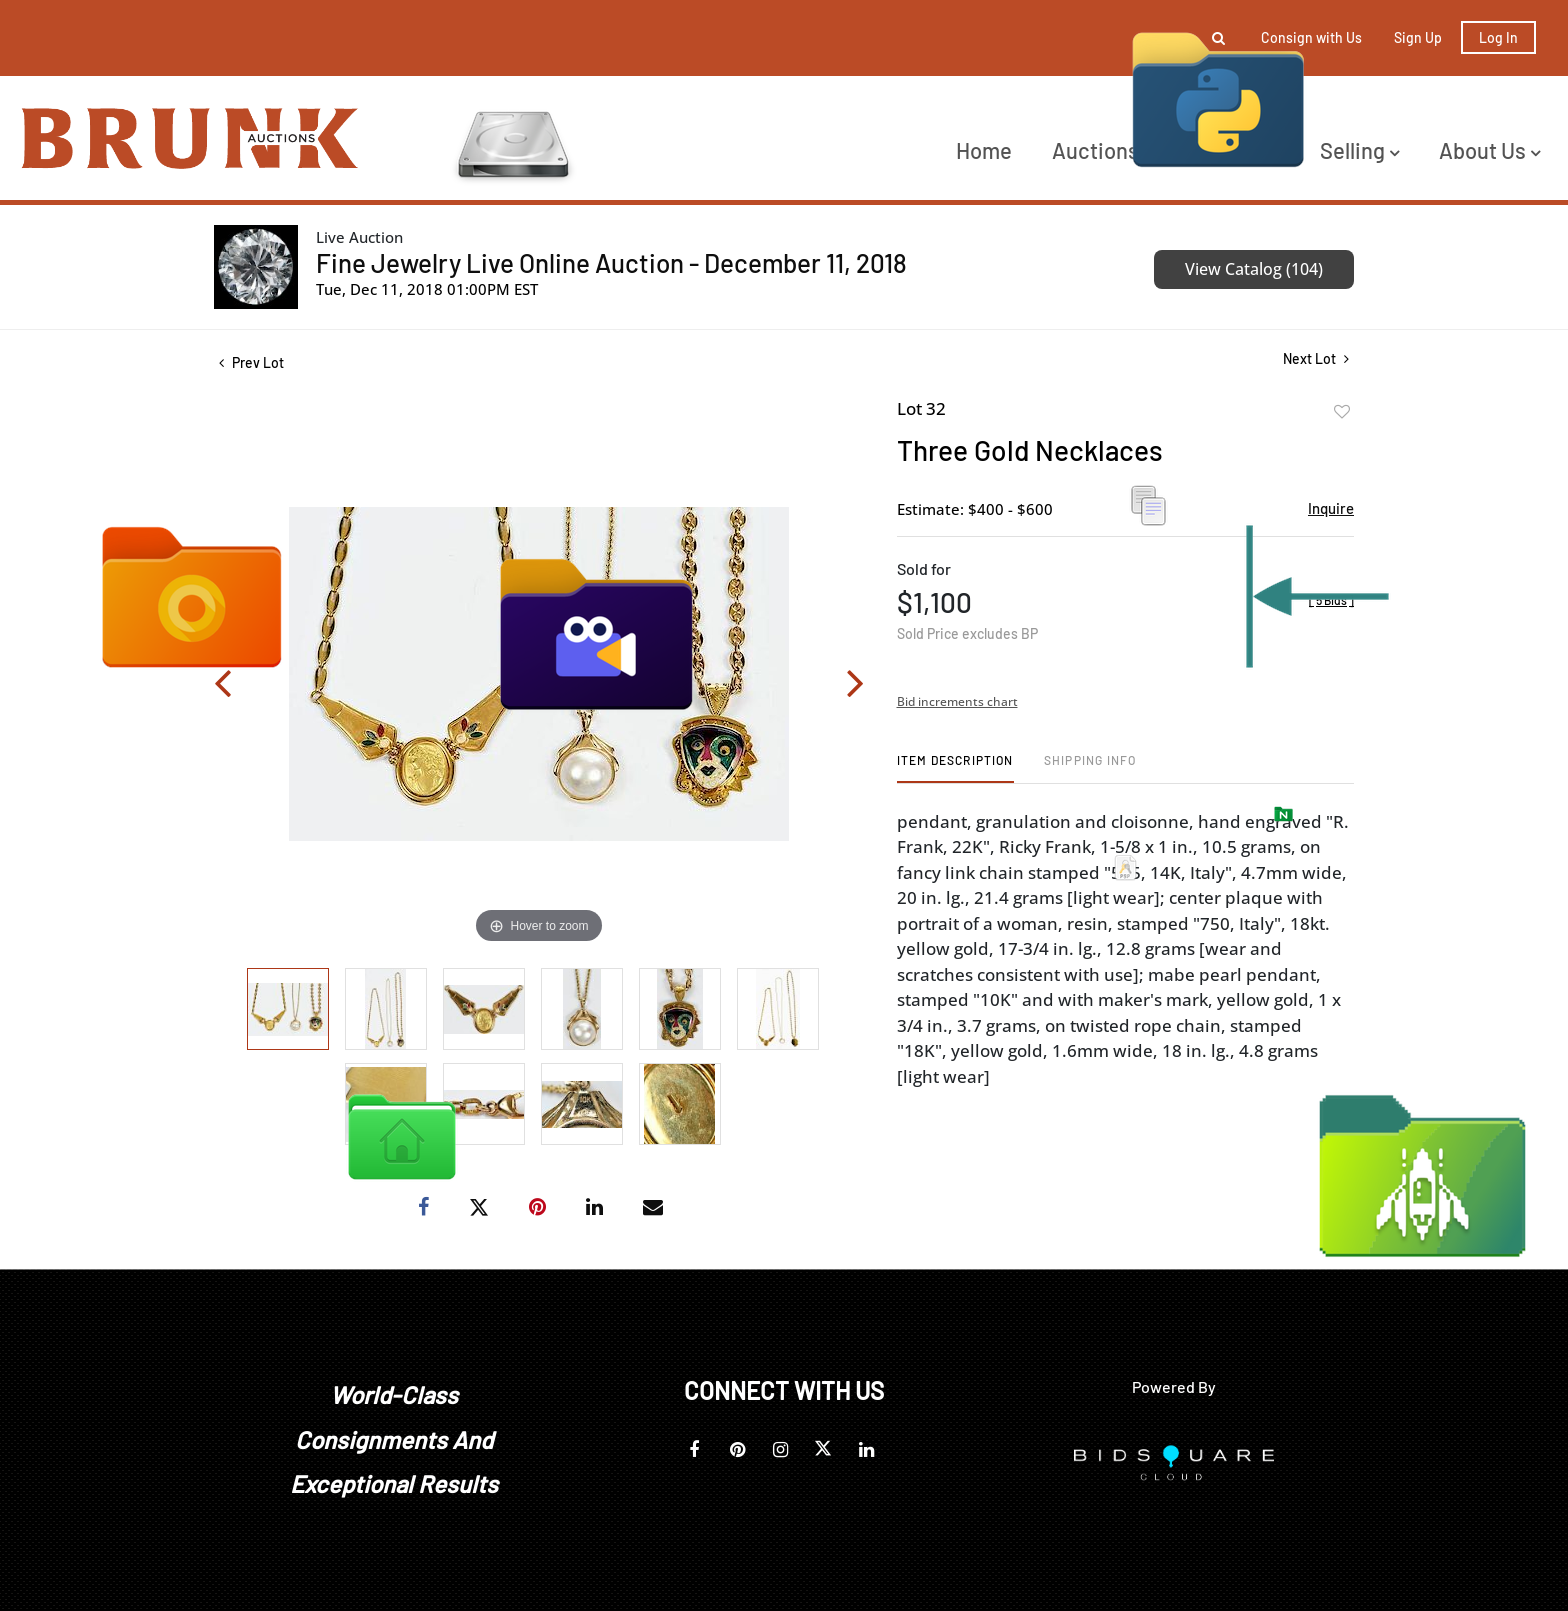 The width and height of the screenshot is (1568, 1611). I want to click on open your home folder, so click(402, 1137).